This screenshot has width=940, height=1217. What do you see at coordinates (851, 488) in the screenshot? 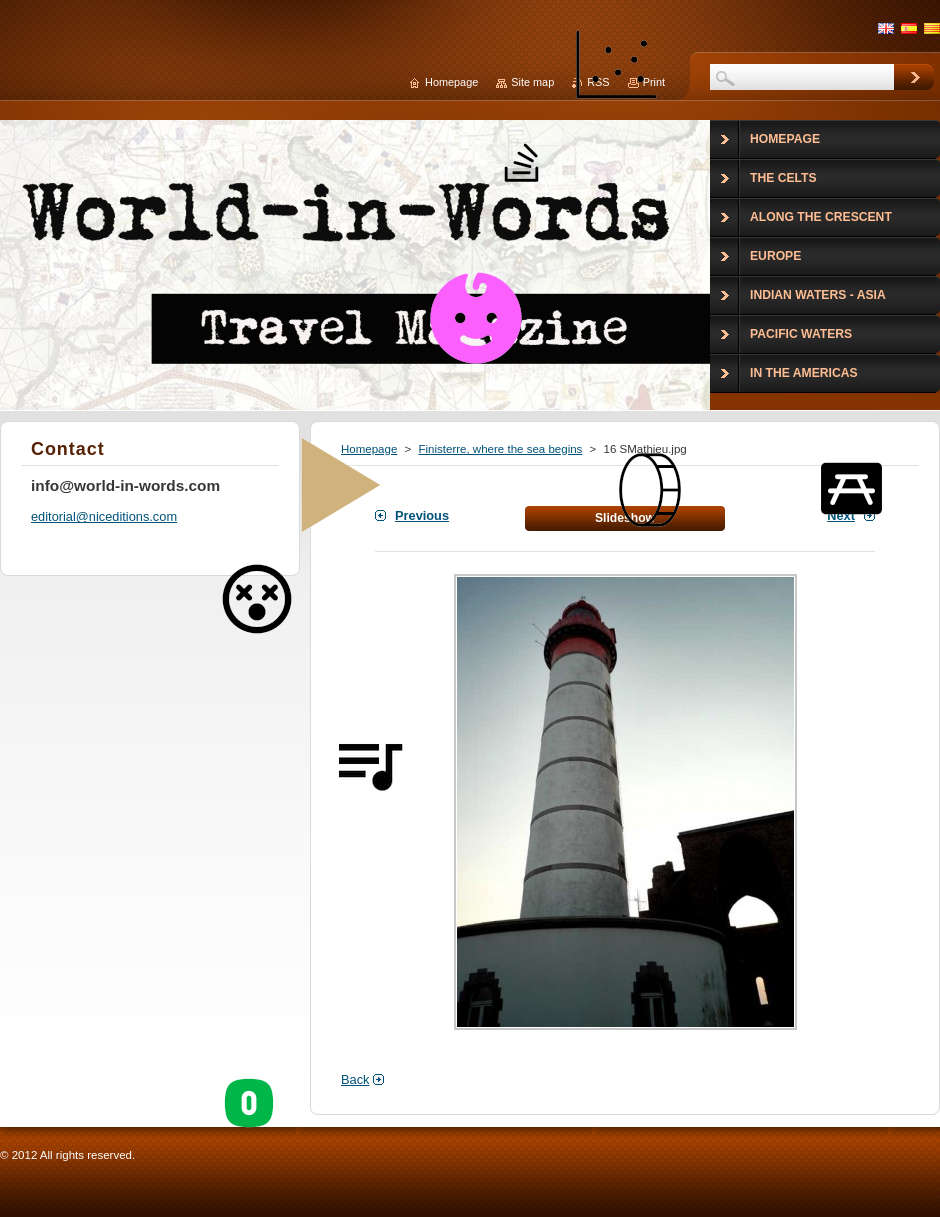
I see `indicates a picnic area or rest stop` at bounding box center [851, 488].